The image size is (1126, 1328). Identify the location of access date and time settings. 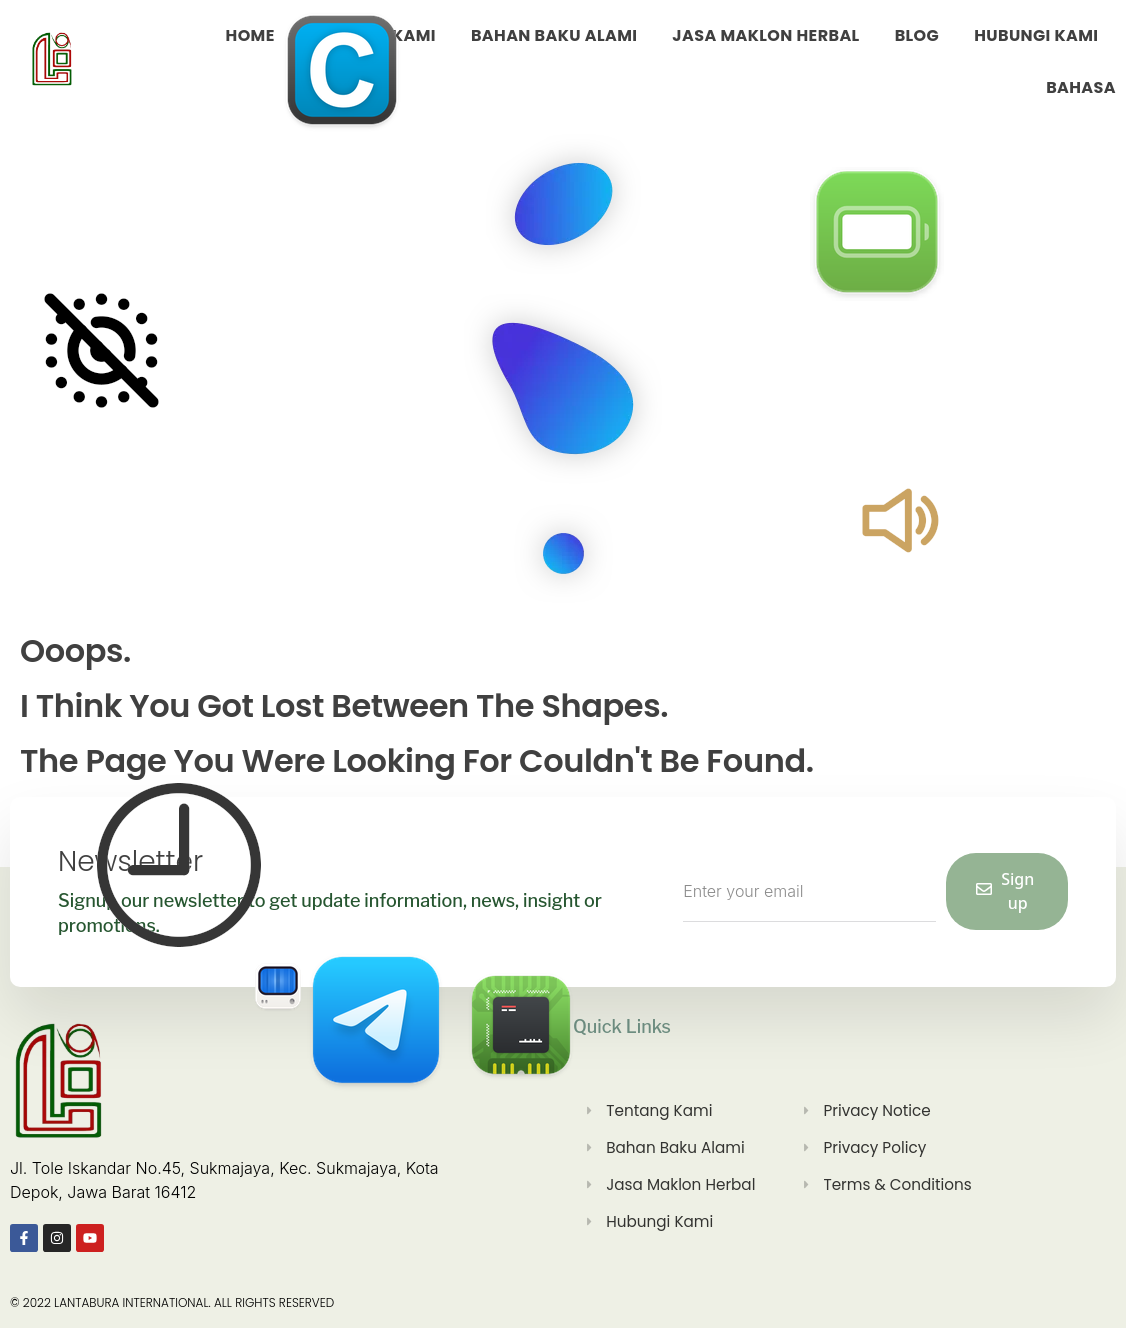
(179, 865).